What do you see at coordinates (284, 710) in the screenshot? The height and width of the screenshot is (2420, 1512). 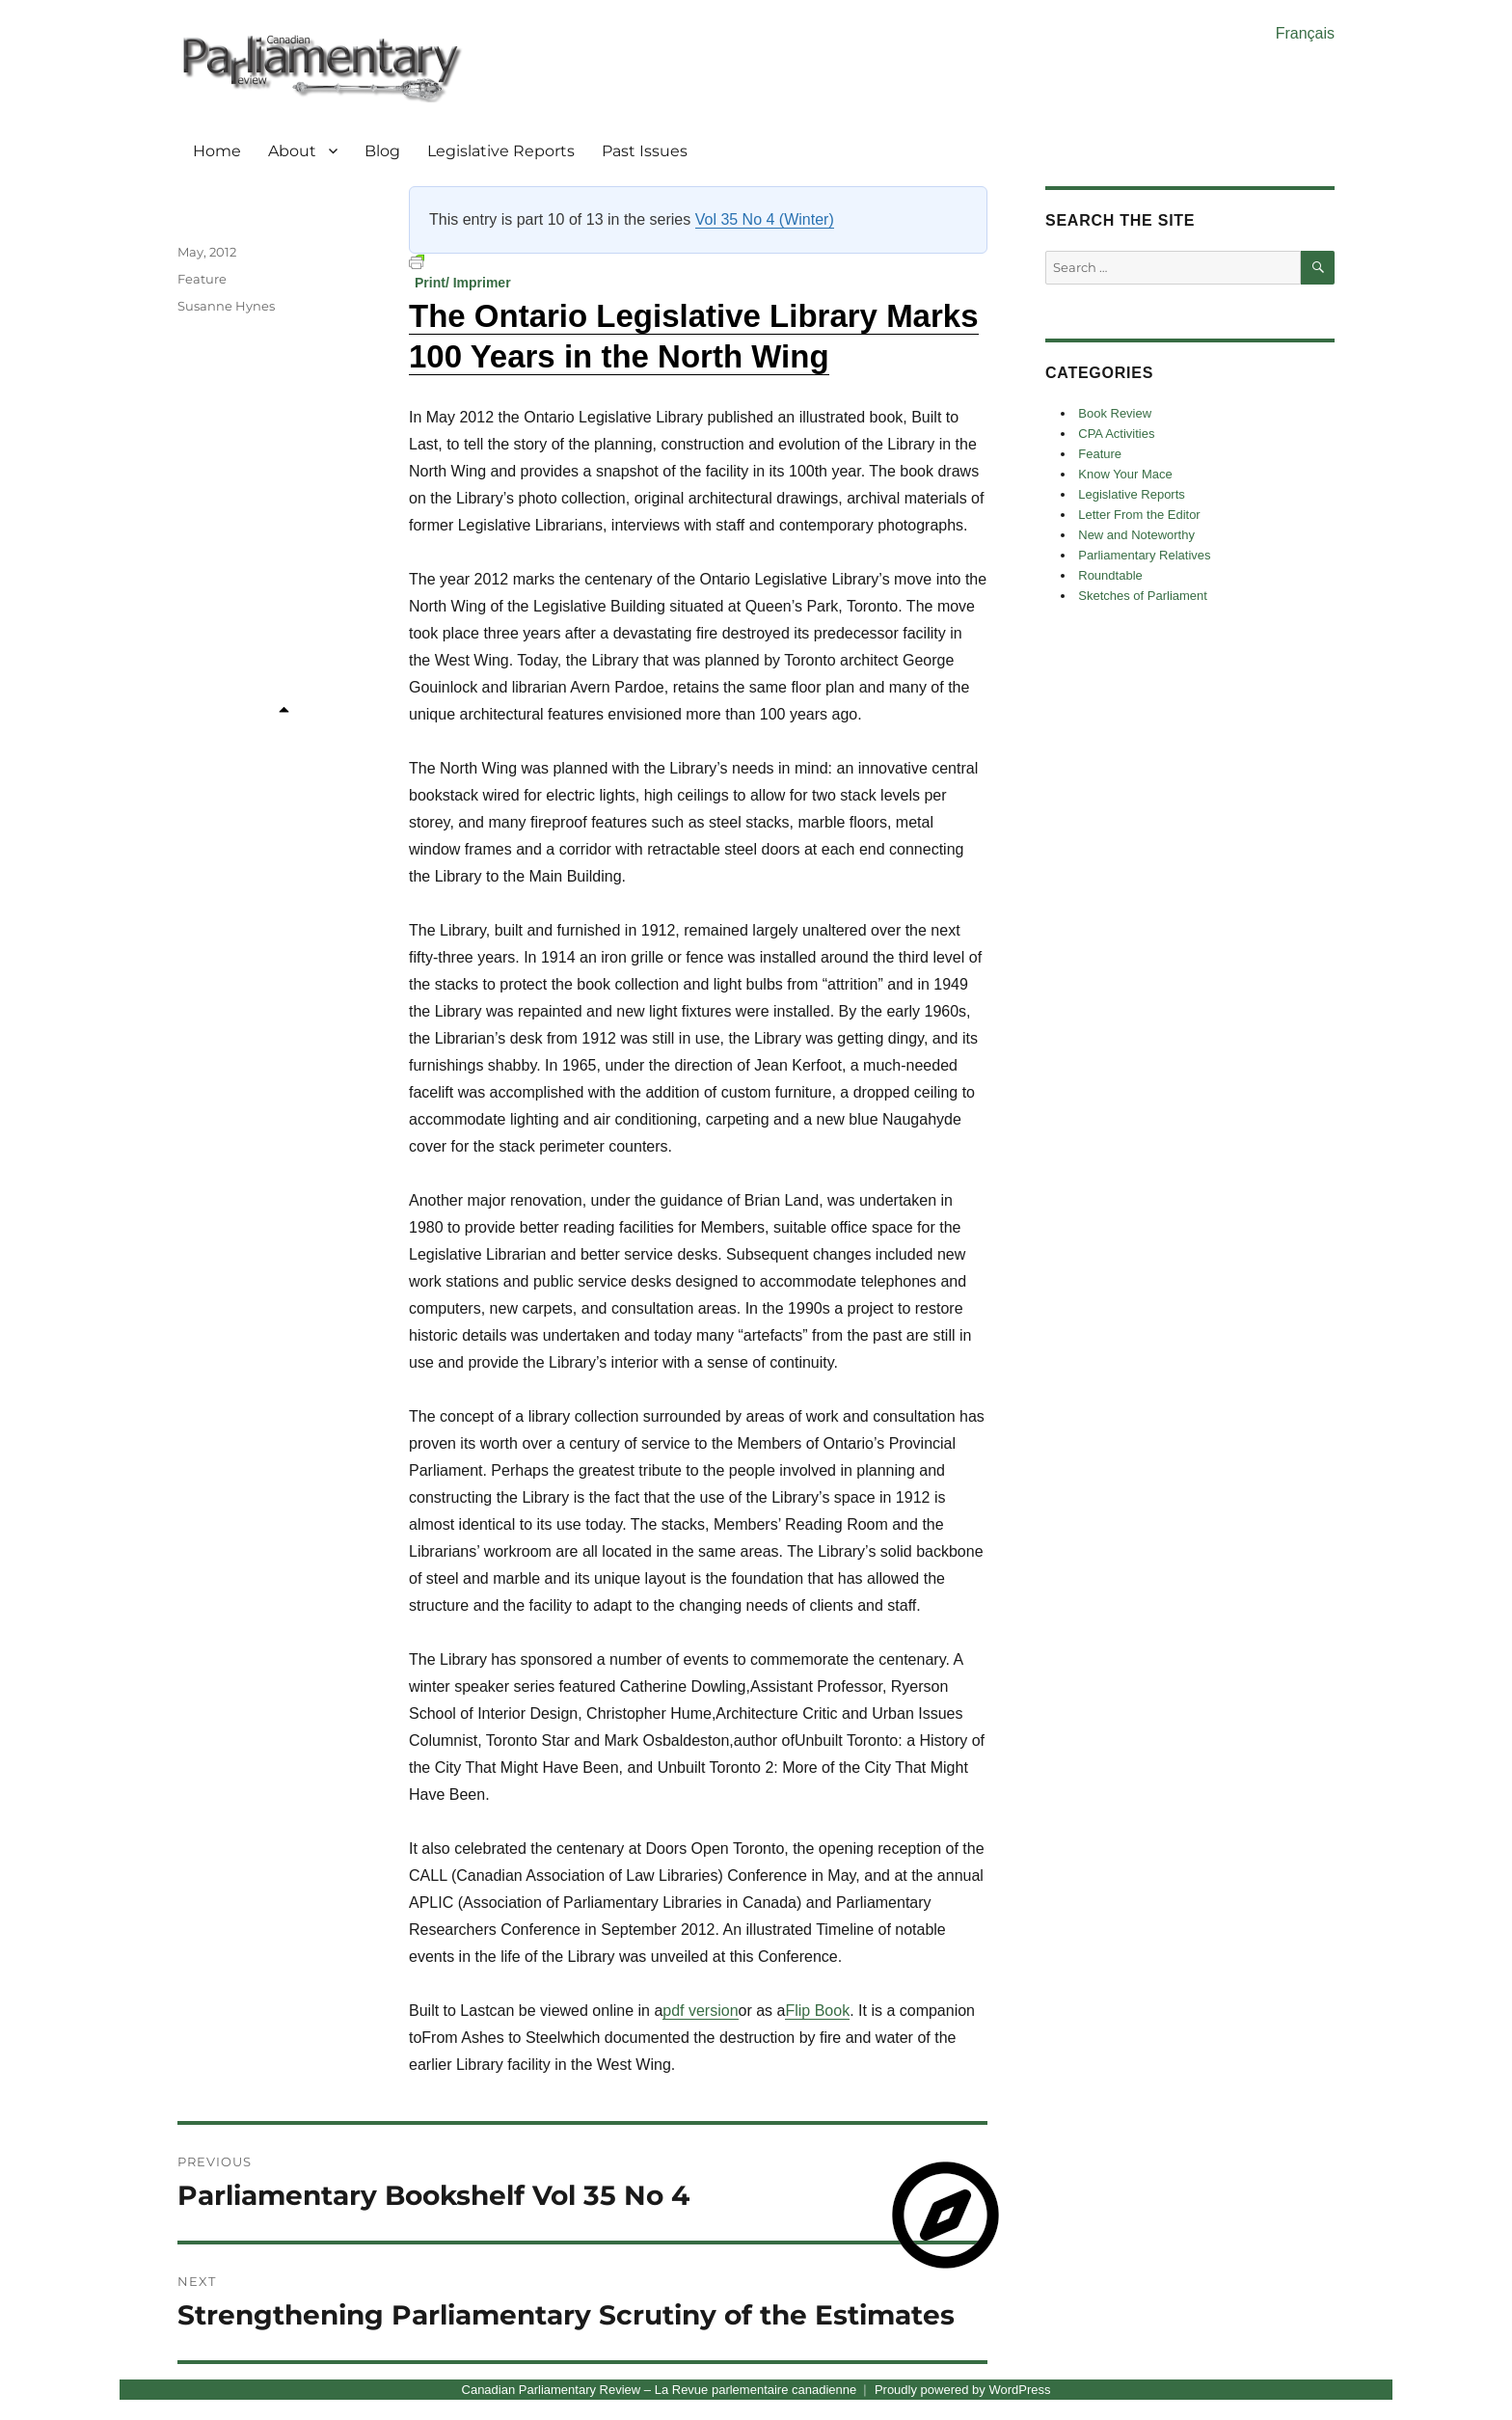 I see `collapse an expanded section` at bounding box center [284, 710].